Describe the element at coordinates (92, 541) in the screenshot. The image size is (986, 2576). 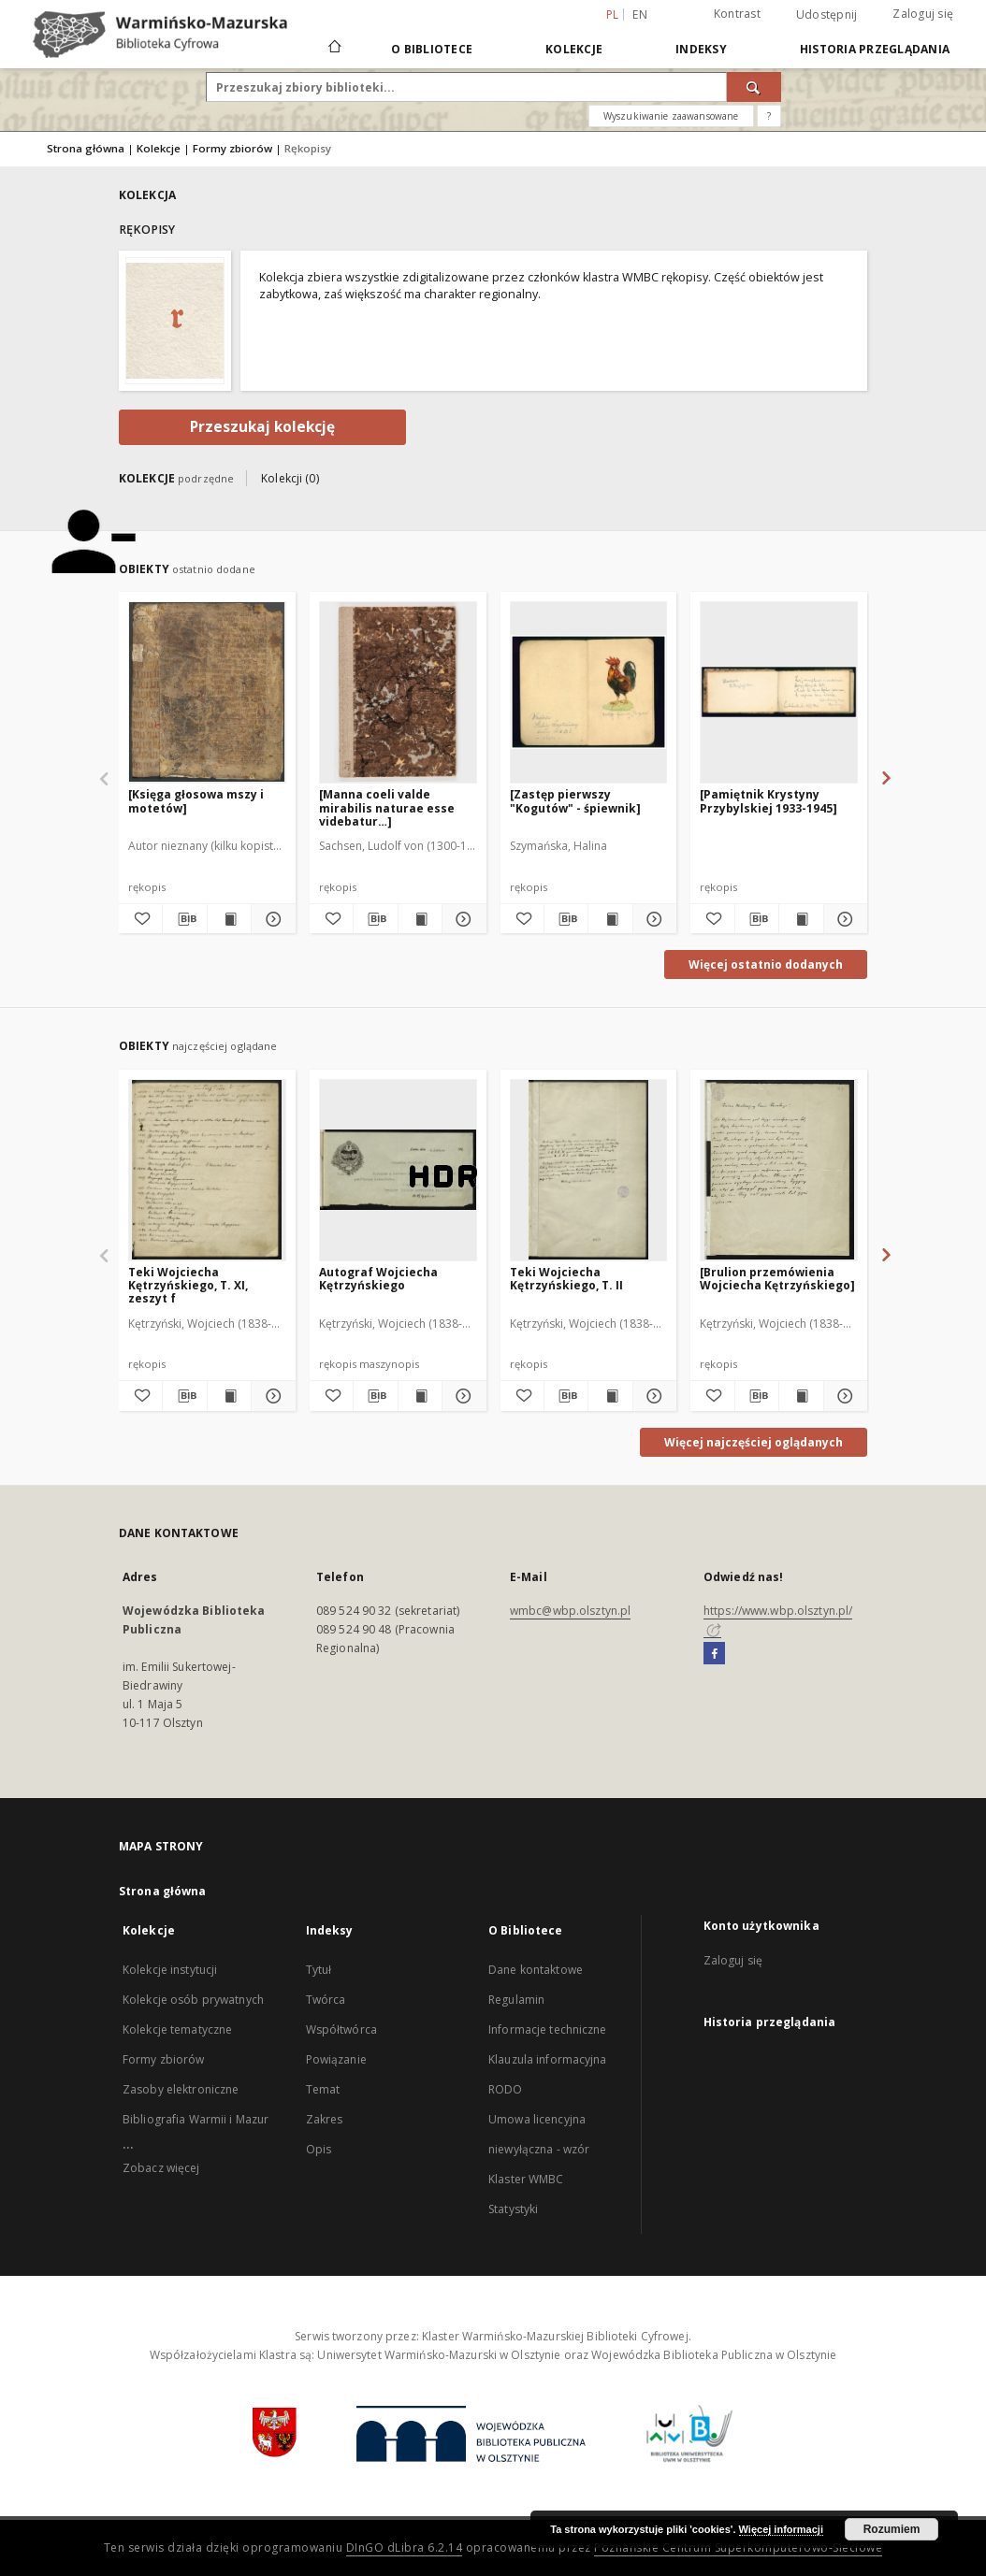
I see `remove a contact or user from your list` at that location.